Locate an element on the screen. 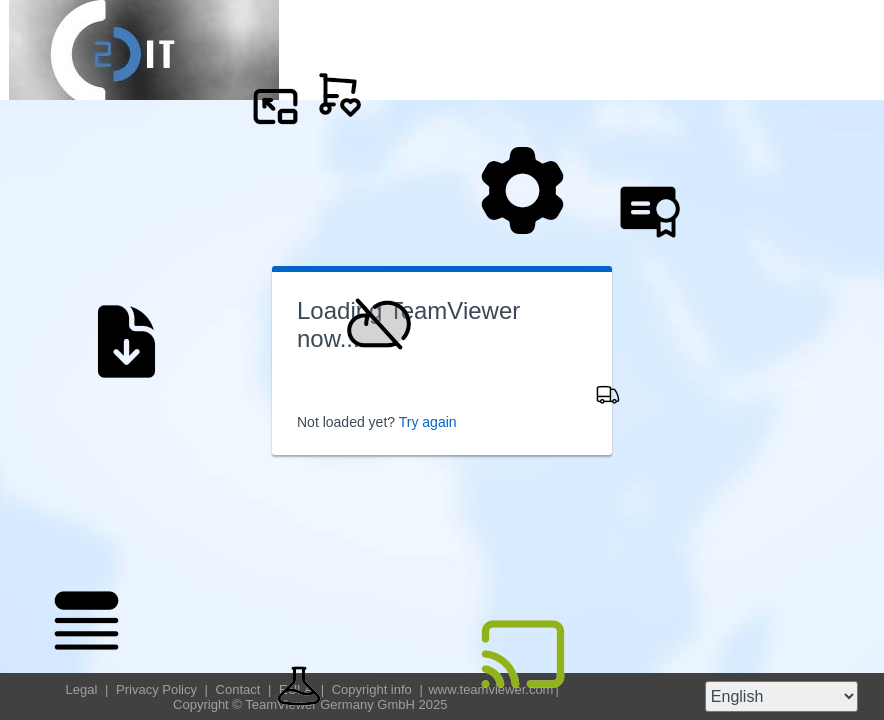 The image size is (884, 720). cast media to a nearby device is located at coordinates (523, 654).